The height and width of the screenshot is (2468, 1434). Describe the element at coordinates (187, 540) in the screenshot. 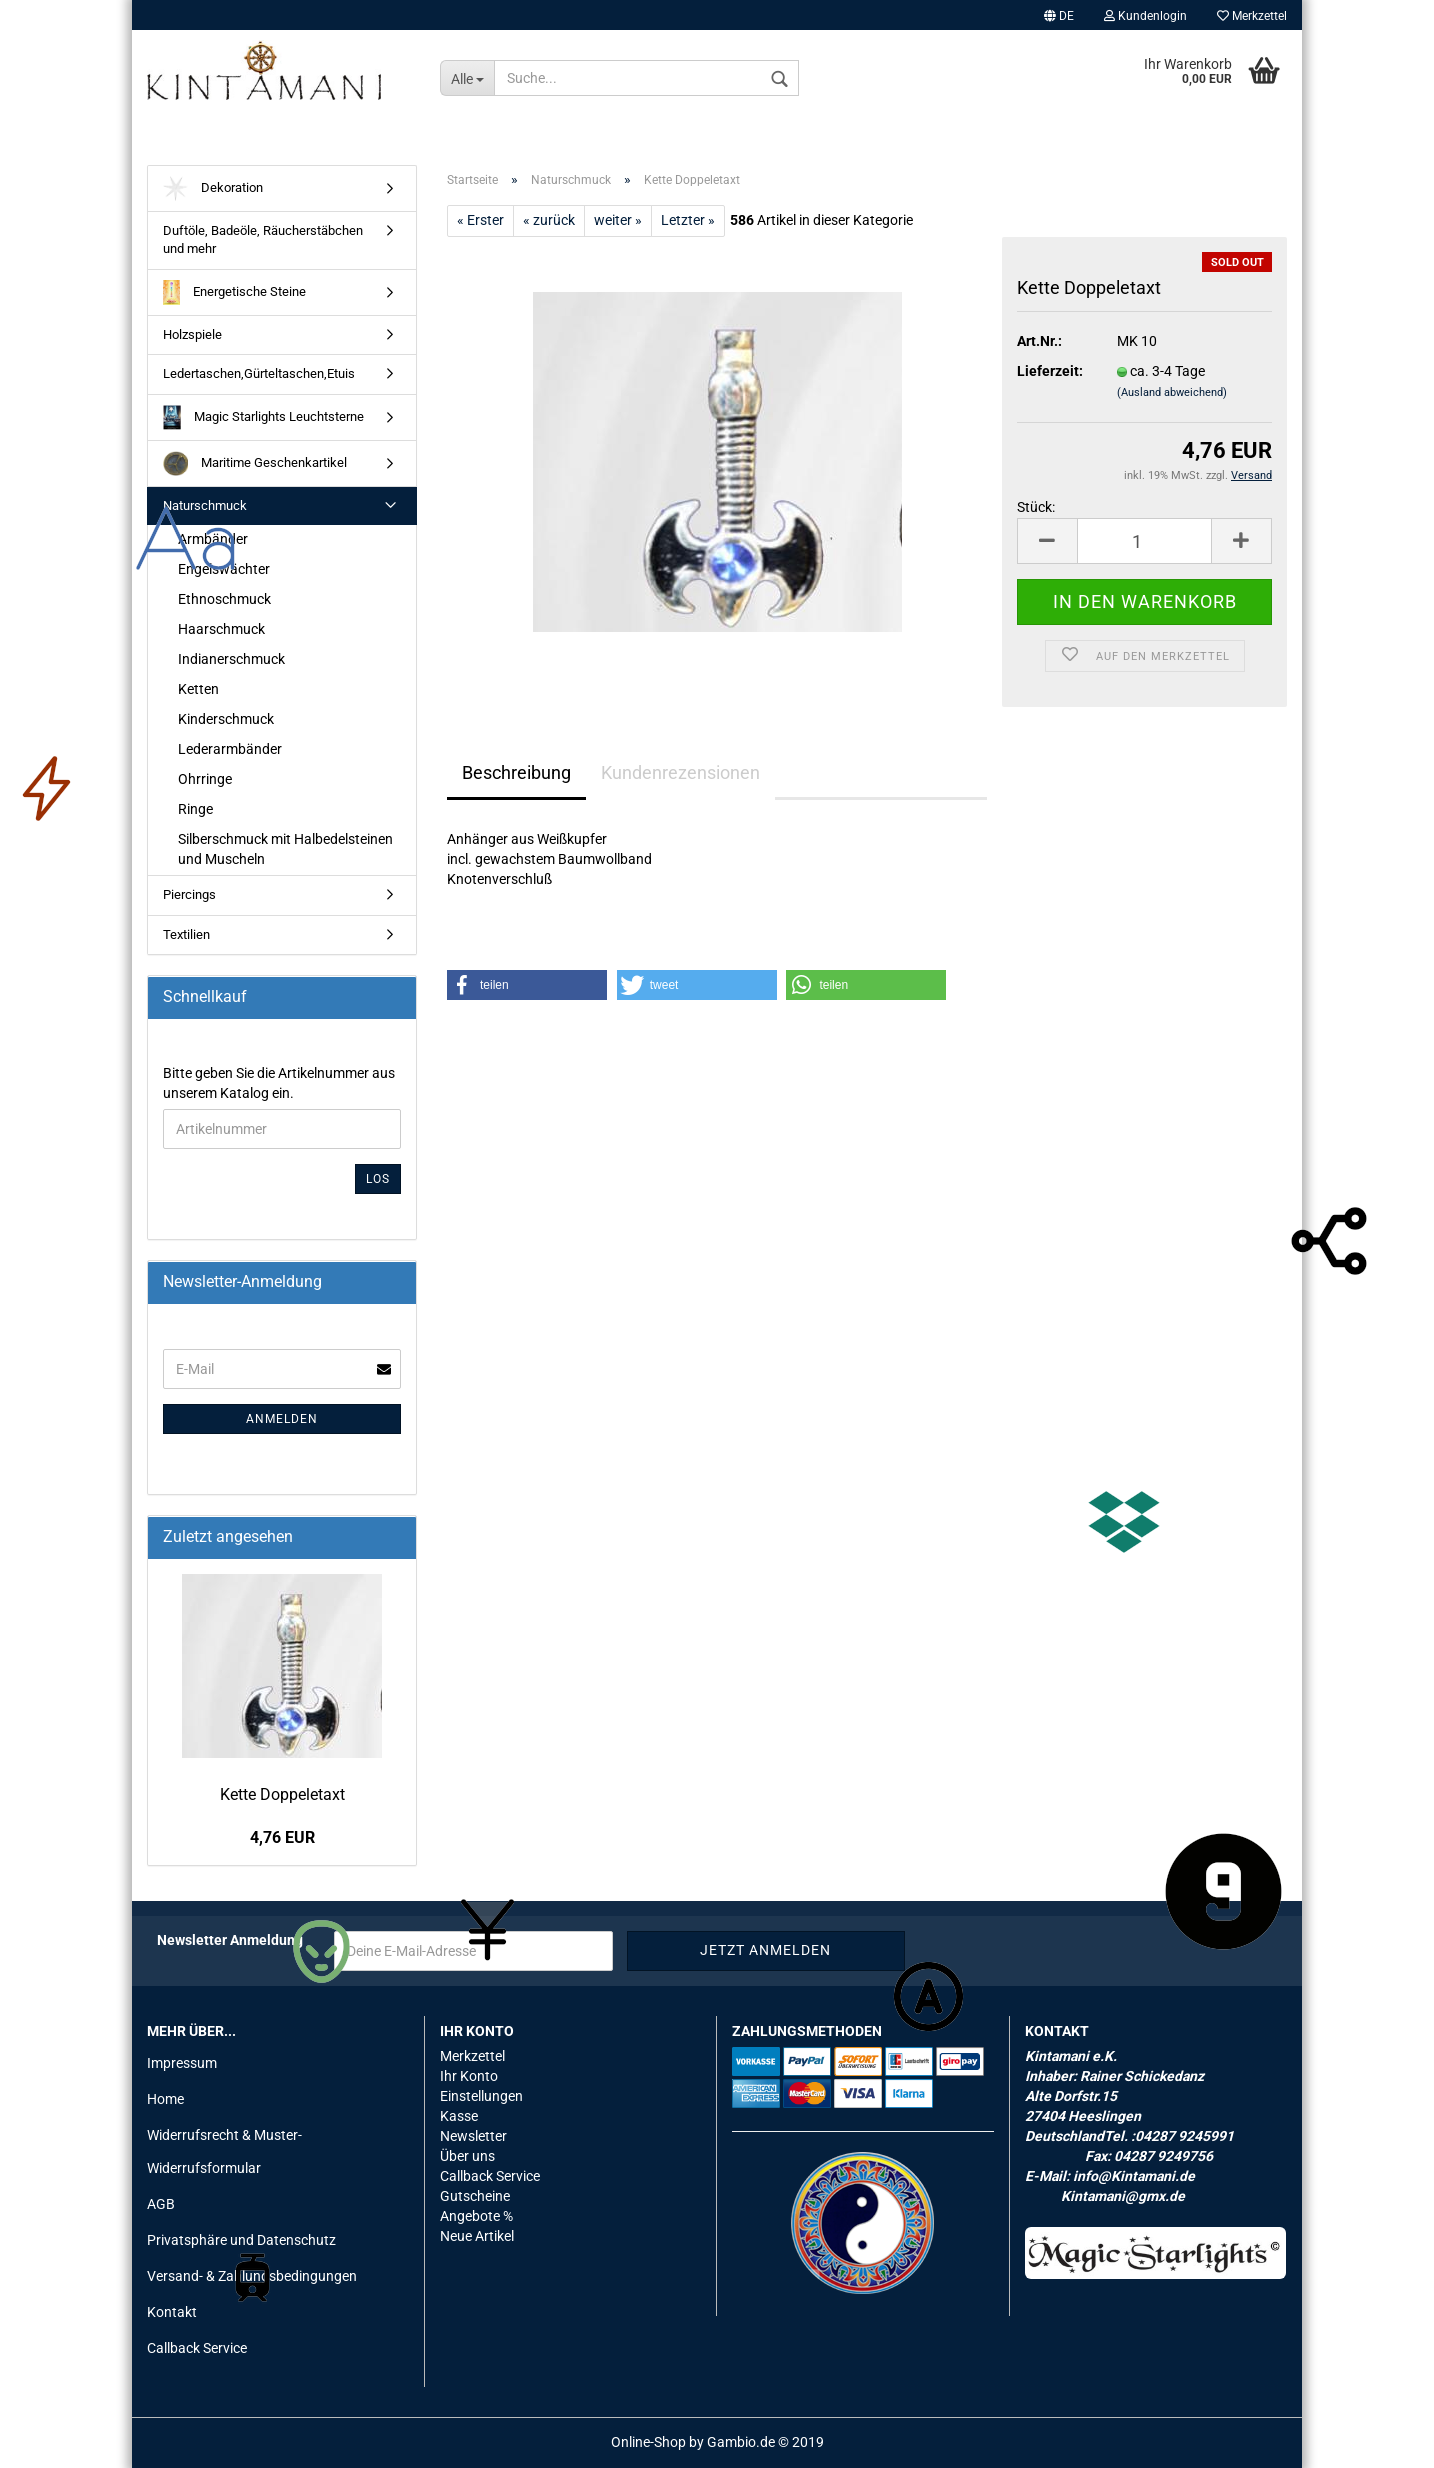

I see `adjust font or text size settings` at that location.